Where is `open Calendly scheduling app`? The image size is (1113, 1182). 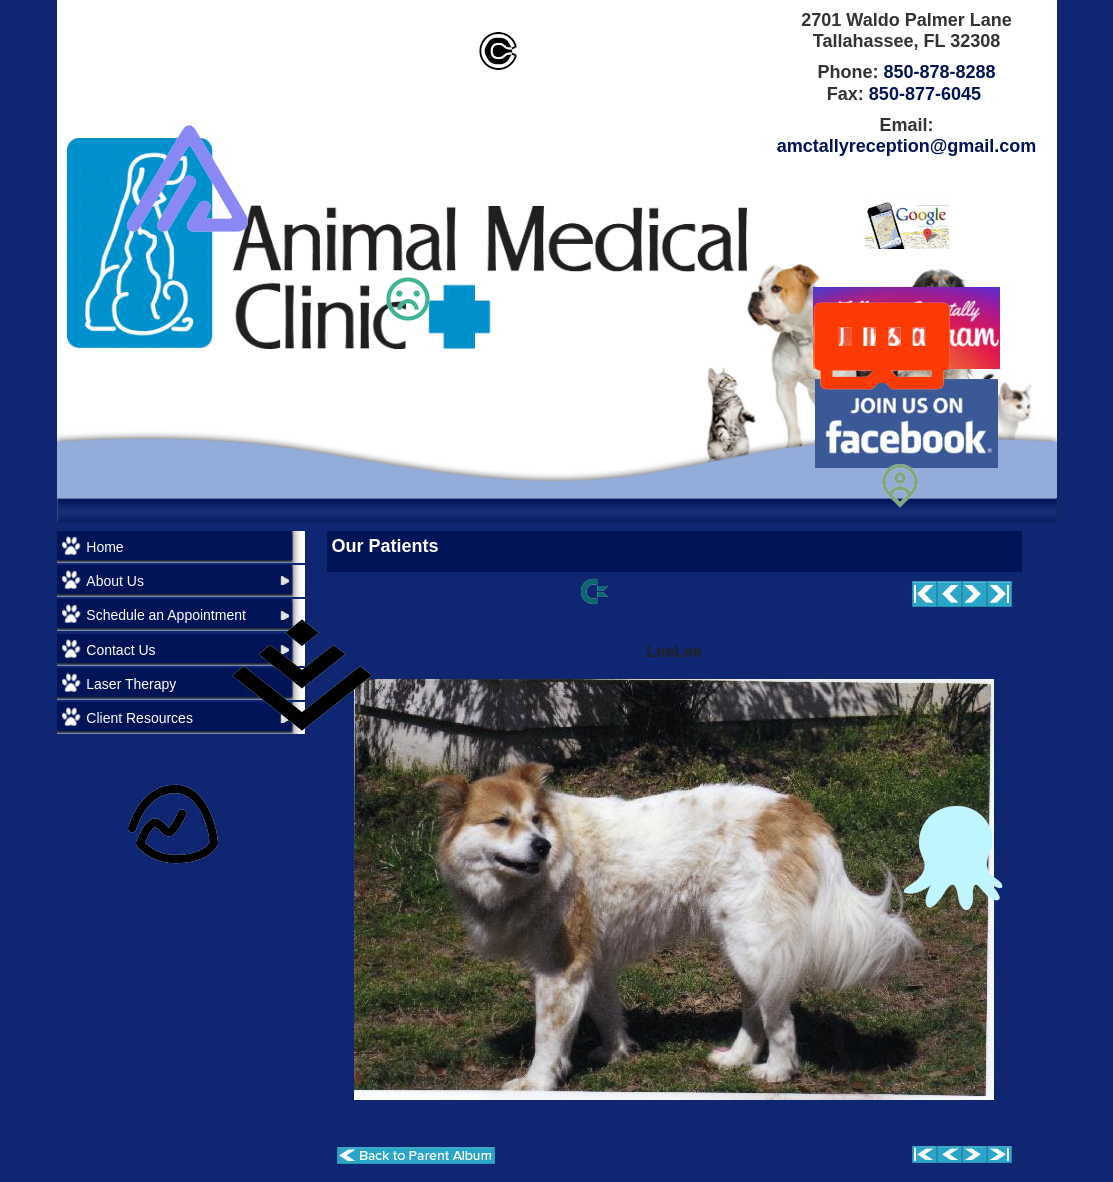 open Calendly scheduling app is located at coordinates (498, 51).